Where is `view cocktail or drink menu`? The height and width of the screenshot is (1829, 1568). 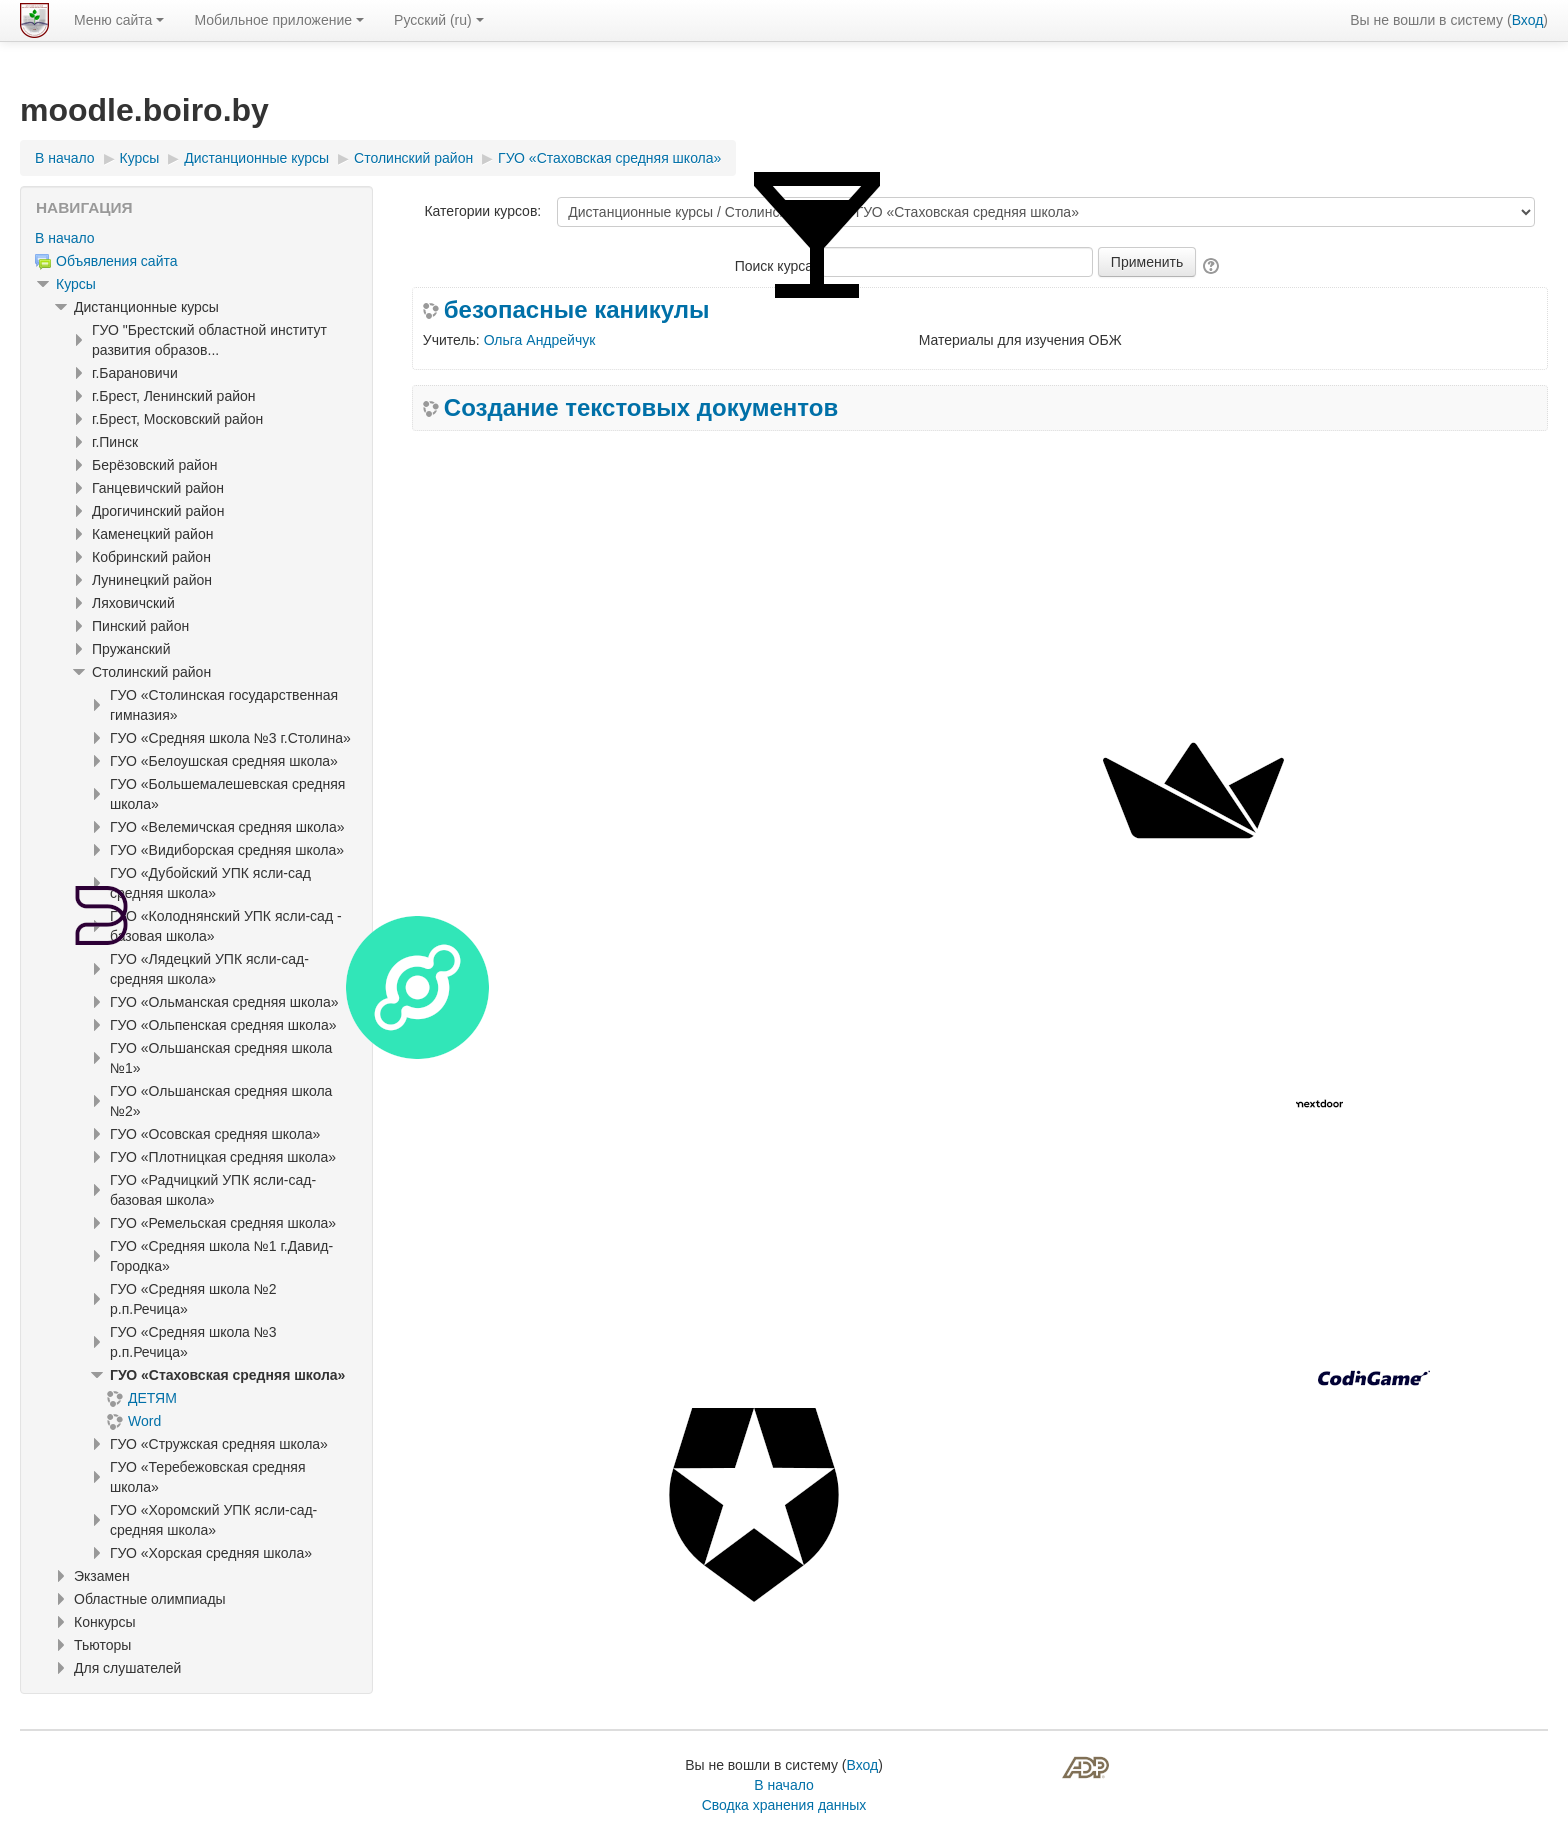
view cocktail or drink menu is located at coordinates (817, 235).